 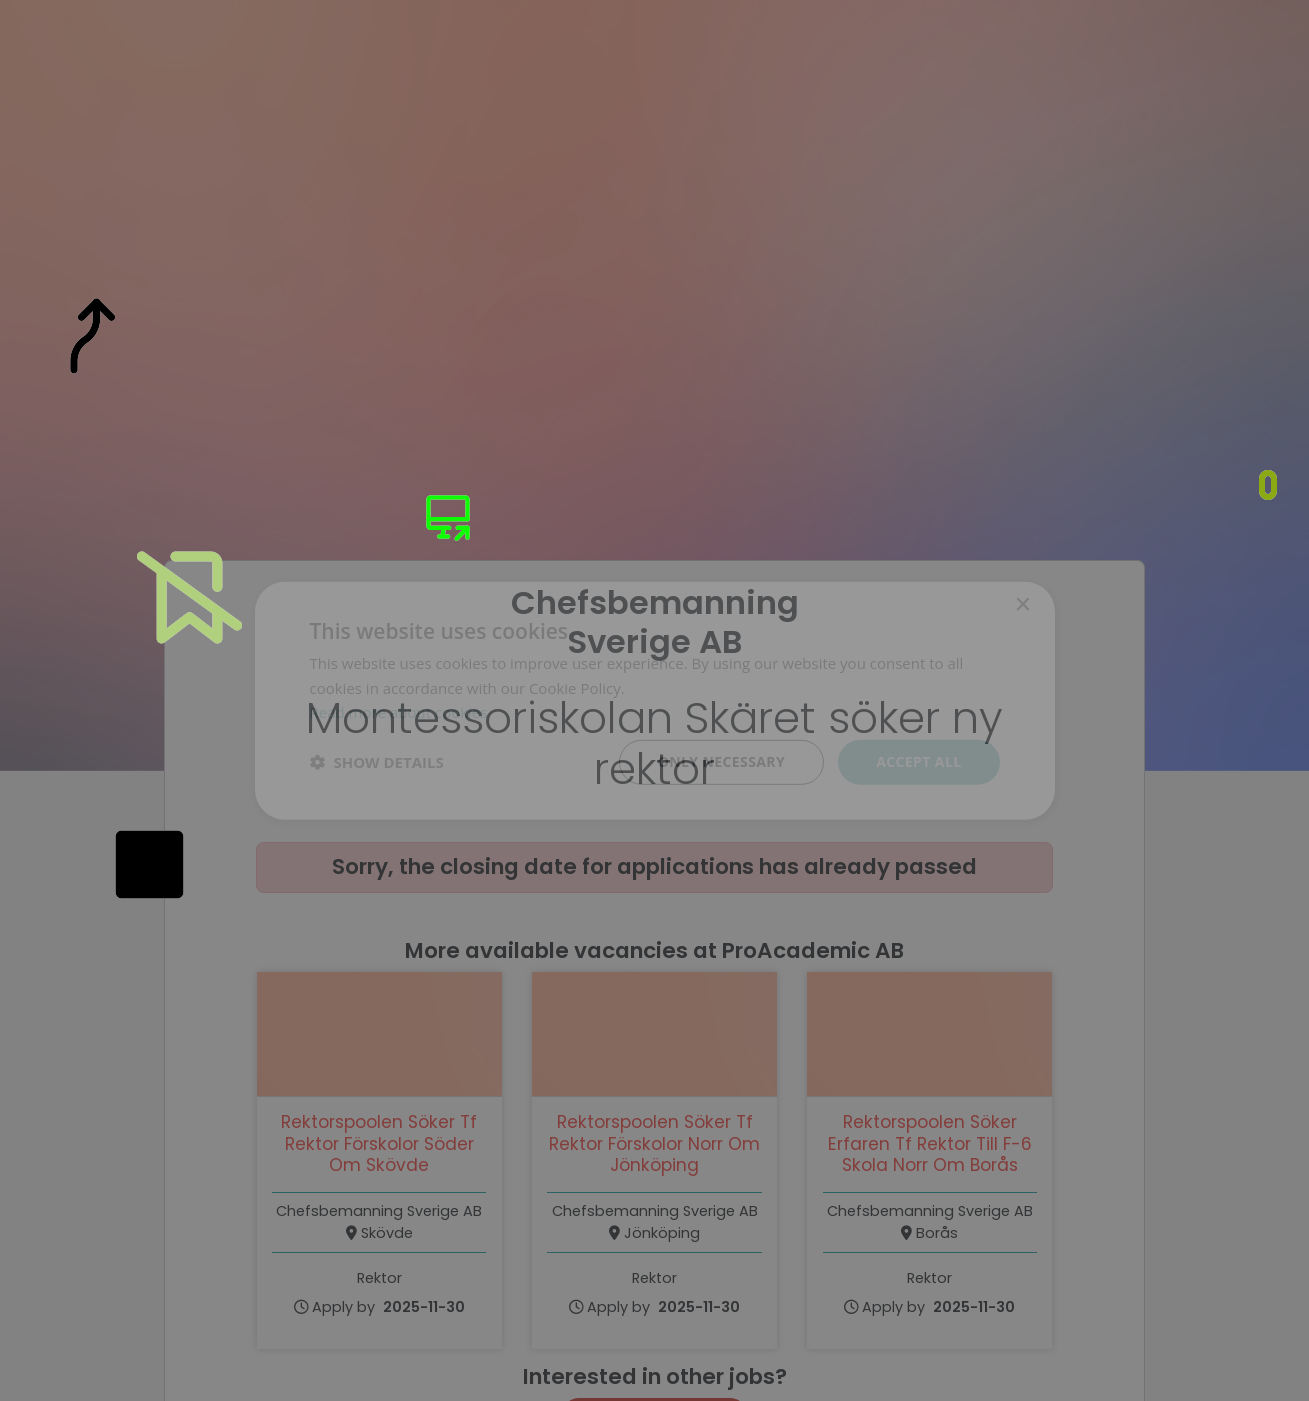 What do you see at coordinates (189, 597) in the screenshot?
I see `remove bookmark from saved items` at bounding box center [189, 597].